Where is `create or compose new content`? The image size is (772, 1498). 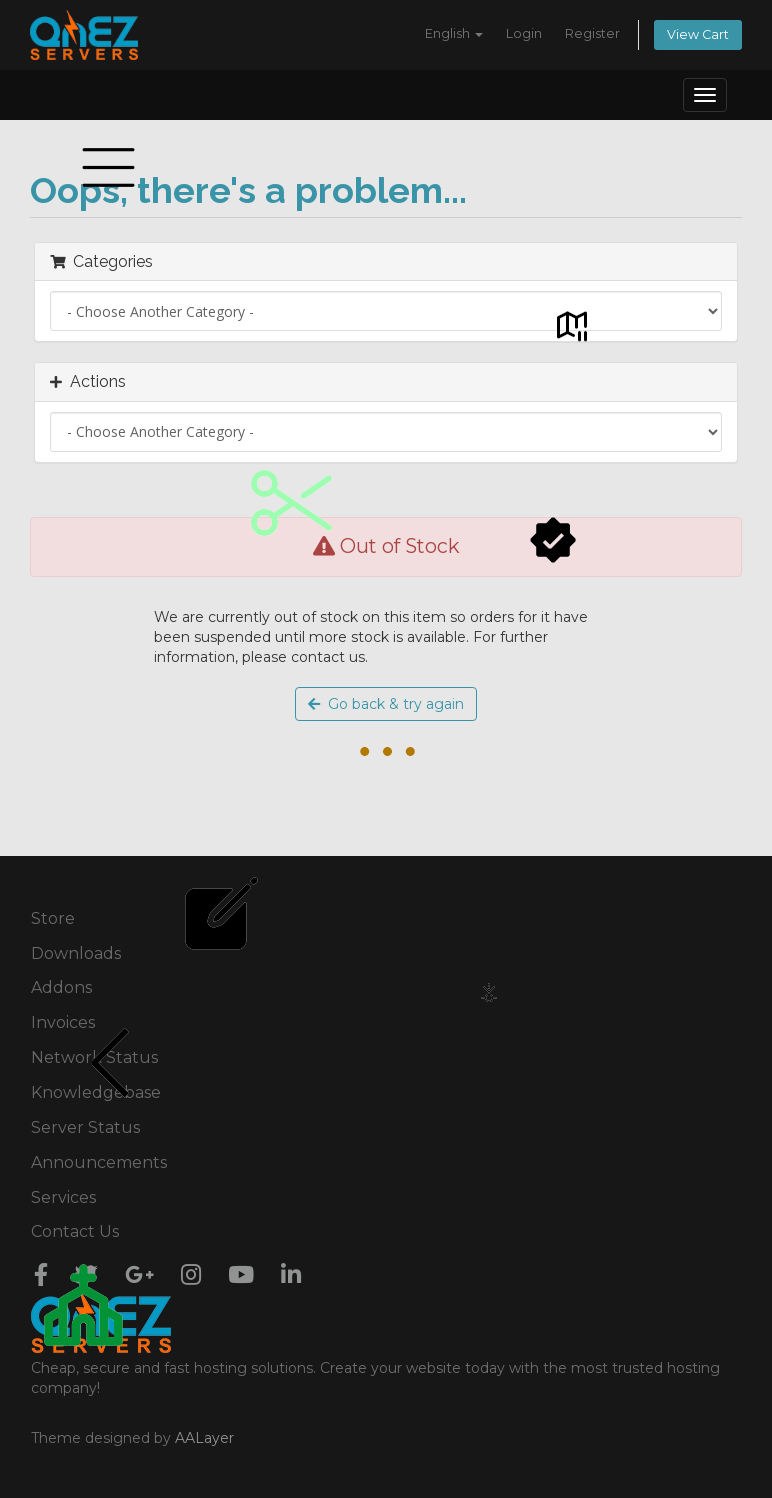
create or compose new content is located at coordinates (221, 913).